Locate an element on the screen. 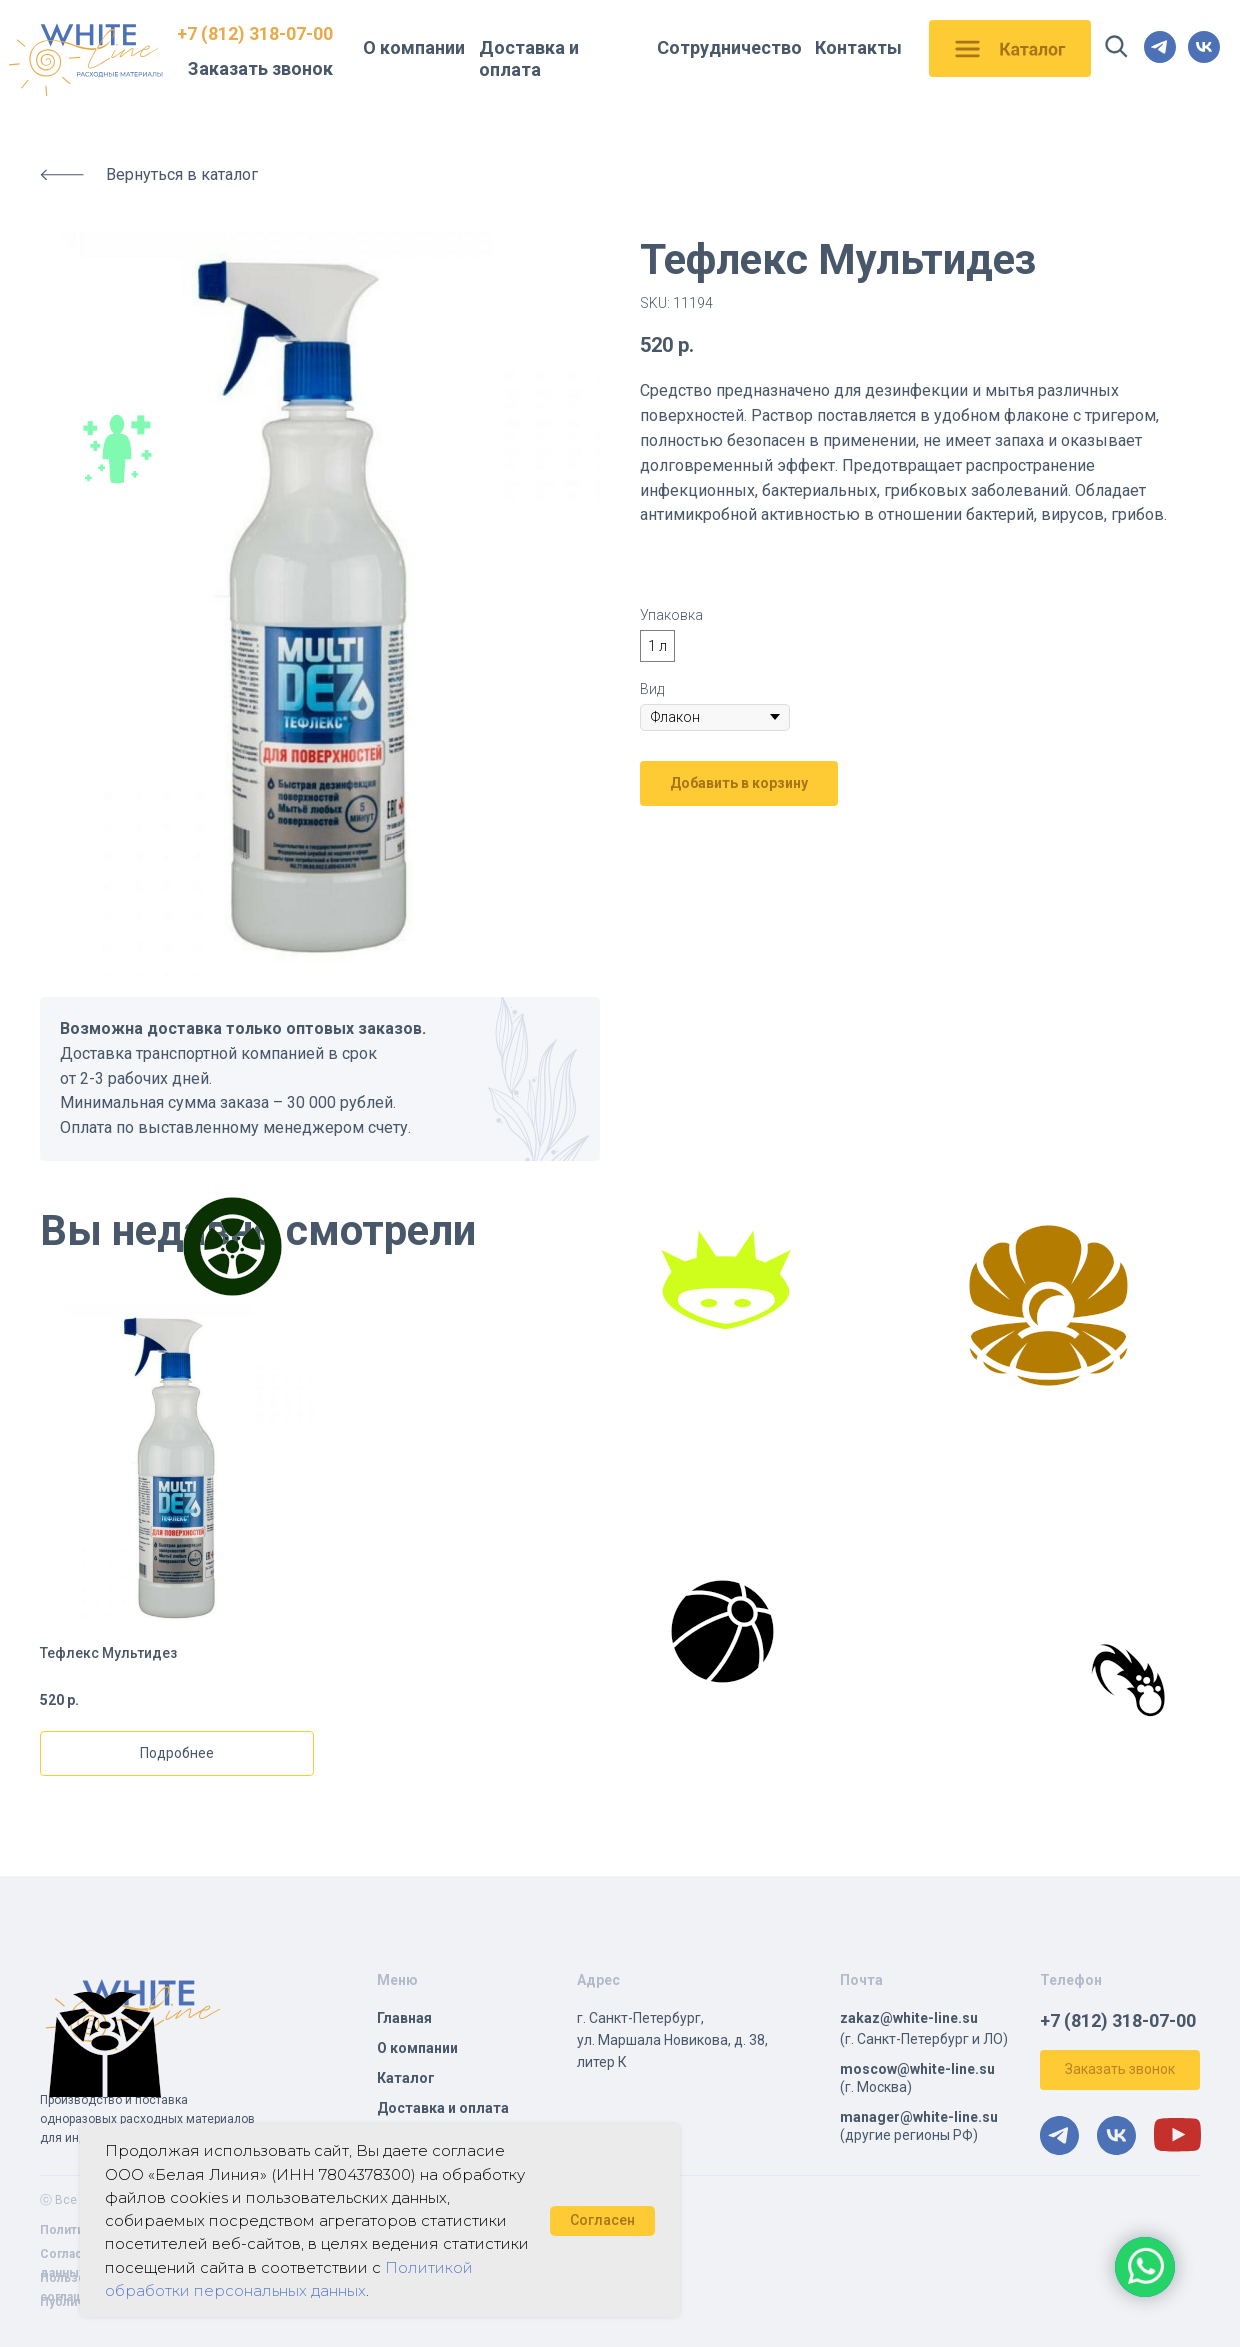 This screenshot has height=2347, width=1240. activate defense or shield ability is located at coordinates (726, 1282).